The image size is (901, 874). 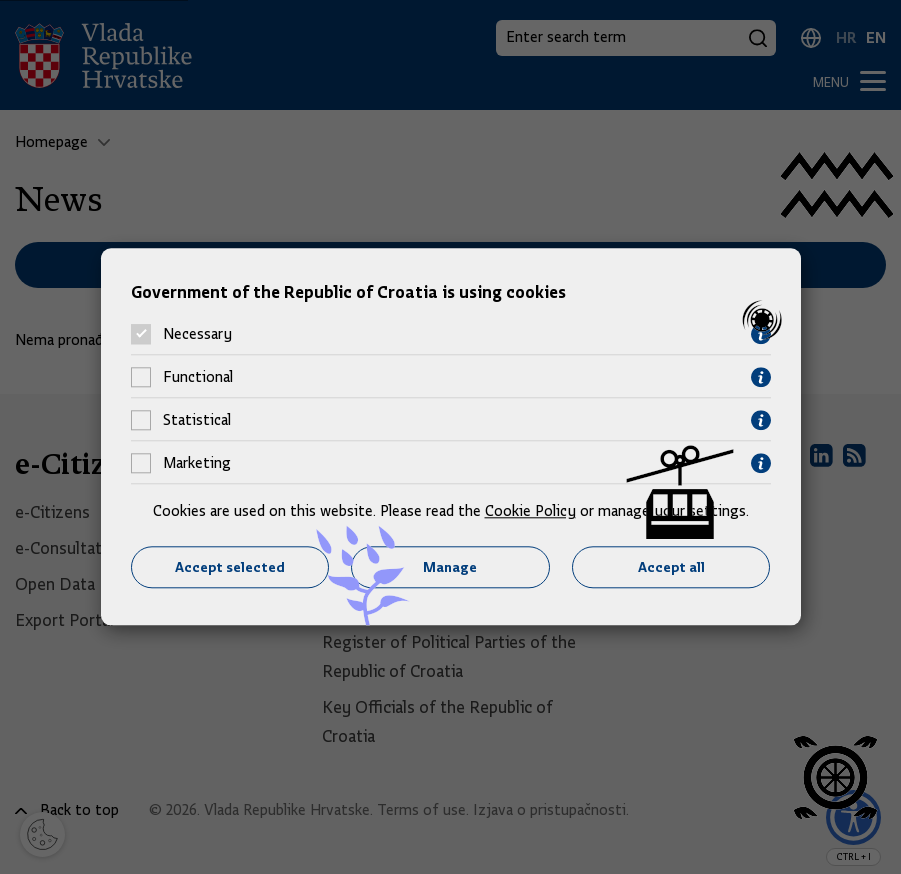 What do you see at coordinates (835, 777) in the screenshot?
I see `tarot card: the wheel of fortune` at bounding box center [835, 777].